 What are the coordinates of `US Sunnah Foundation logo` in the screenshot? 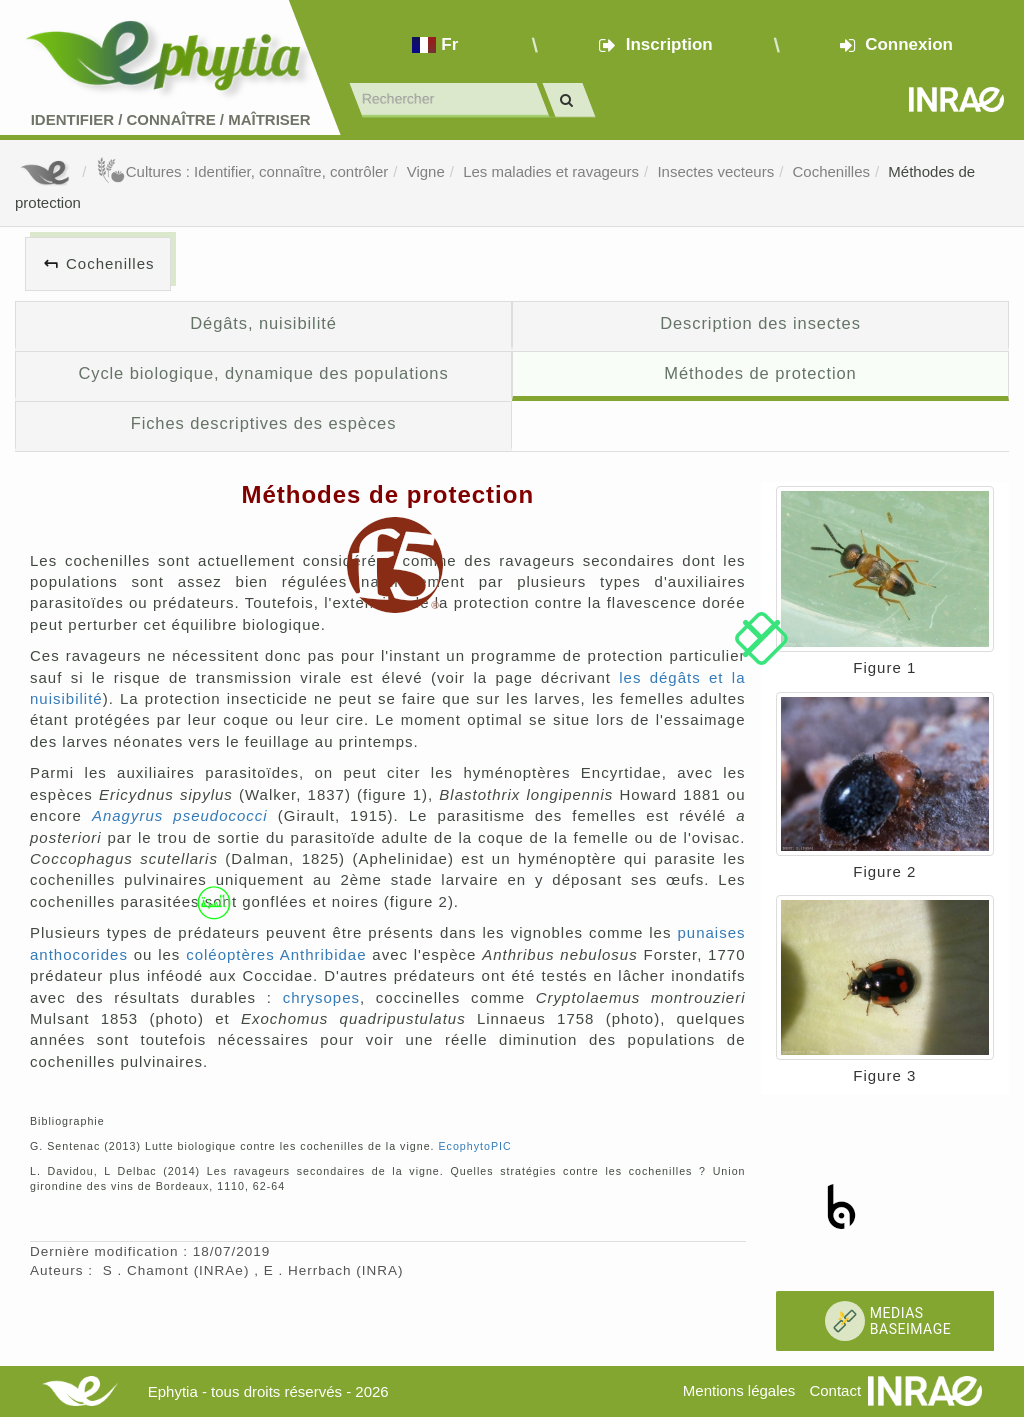 It's located at (214, 902).